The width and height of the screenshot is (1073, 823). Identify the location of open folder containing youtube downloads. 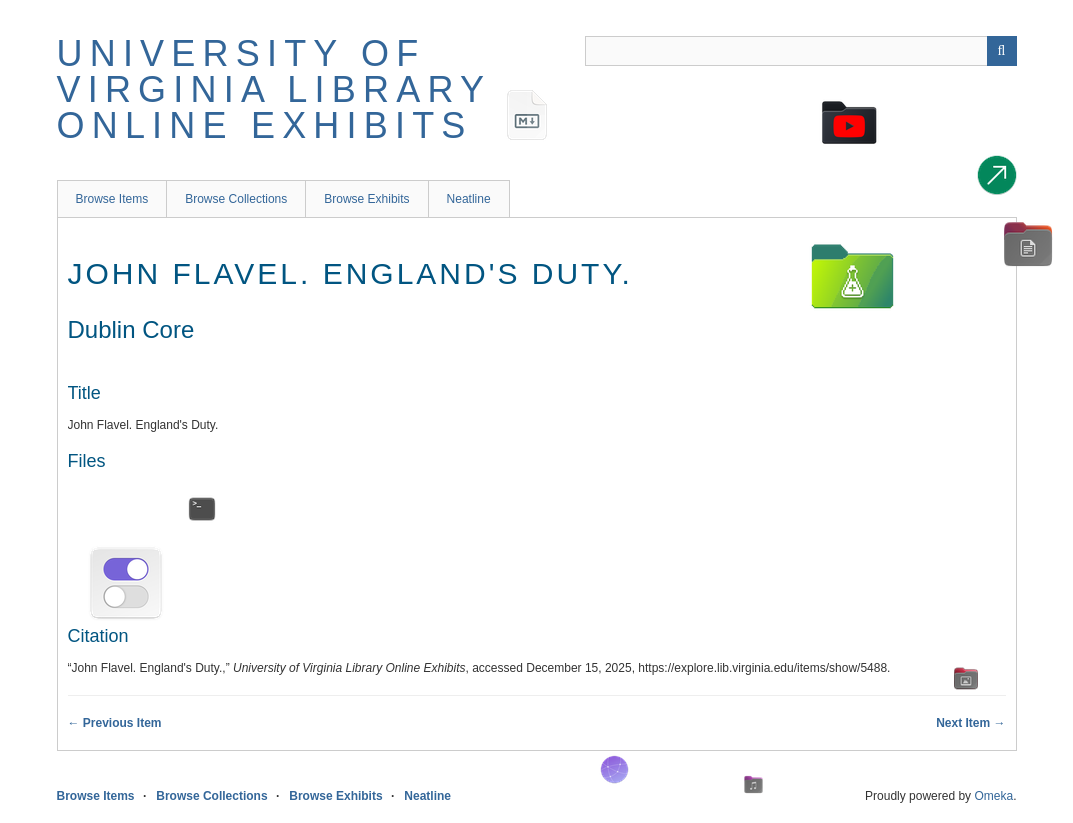
(849, 124).